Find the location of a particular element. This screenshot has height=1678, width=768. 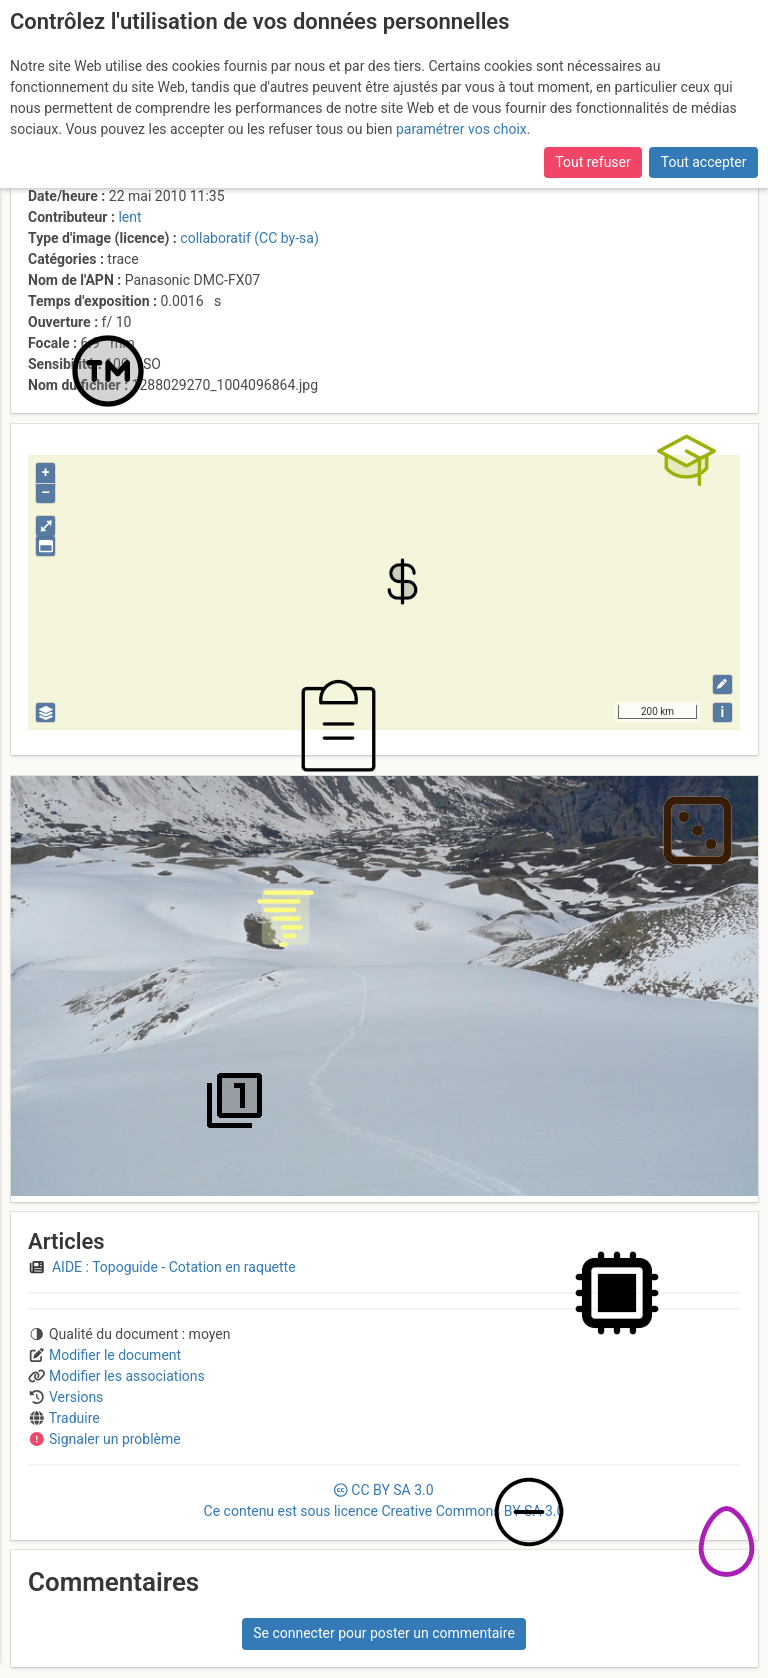

indicates first item in a numbered sequence is located at coordinates (234, 1100).